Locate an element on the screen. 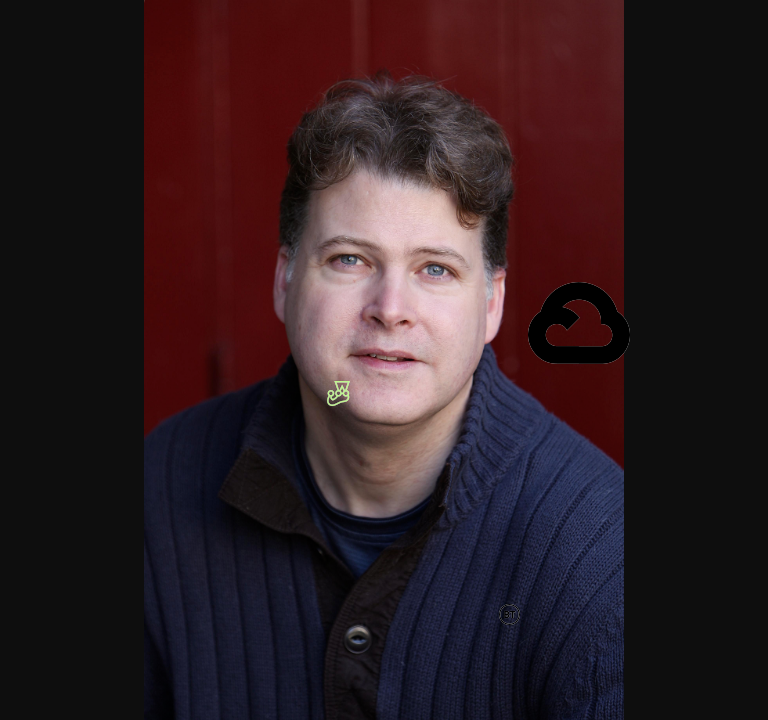 Image resolution: width=768 pixels, height=720 pixels. BT (British Telecom) company logo is located at coordinates (509, 614).